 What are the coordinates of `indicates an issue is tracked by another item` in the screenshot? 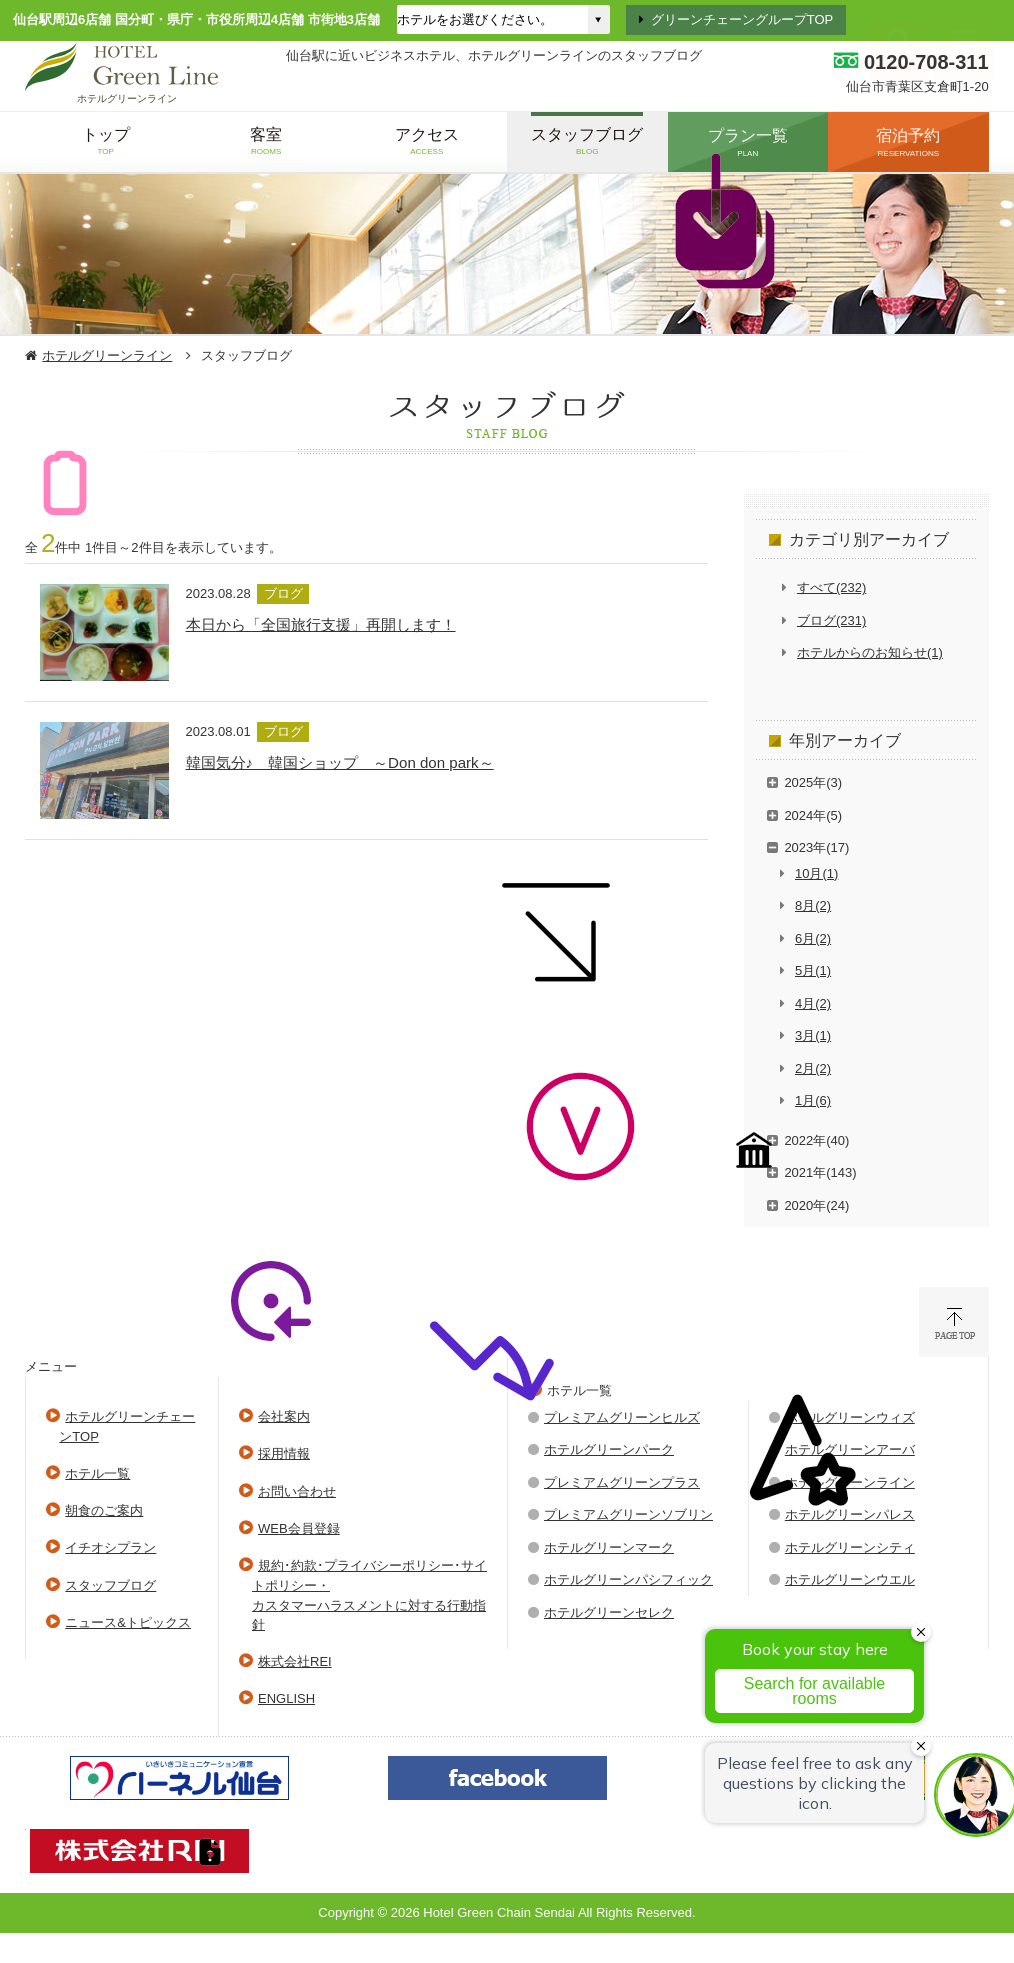 It's located at (271, 1301).